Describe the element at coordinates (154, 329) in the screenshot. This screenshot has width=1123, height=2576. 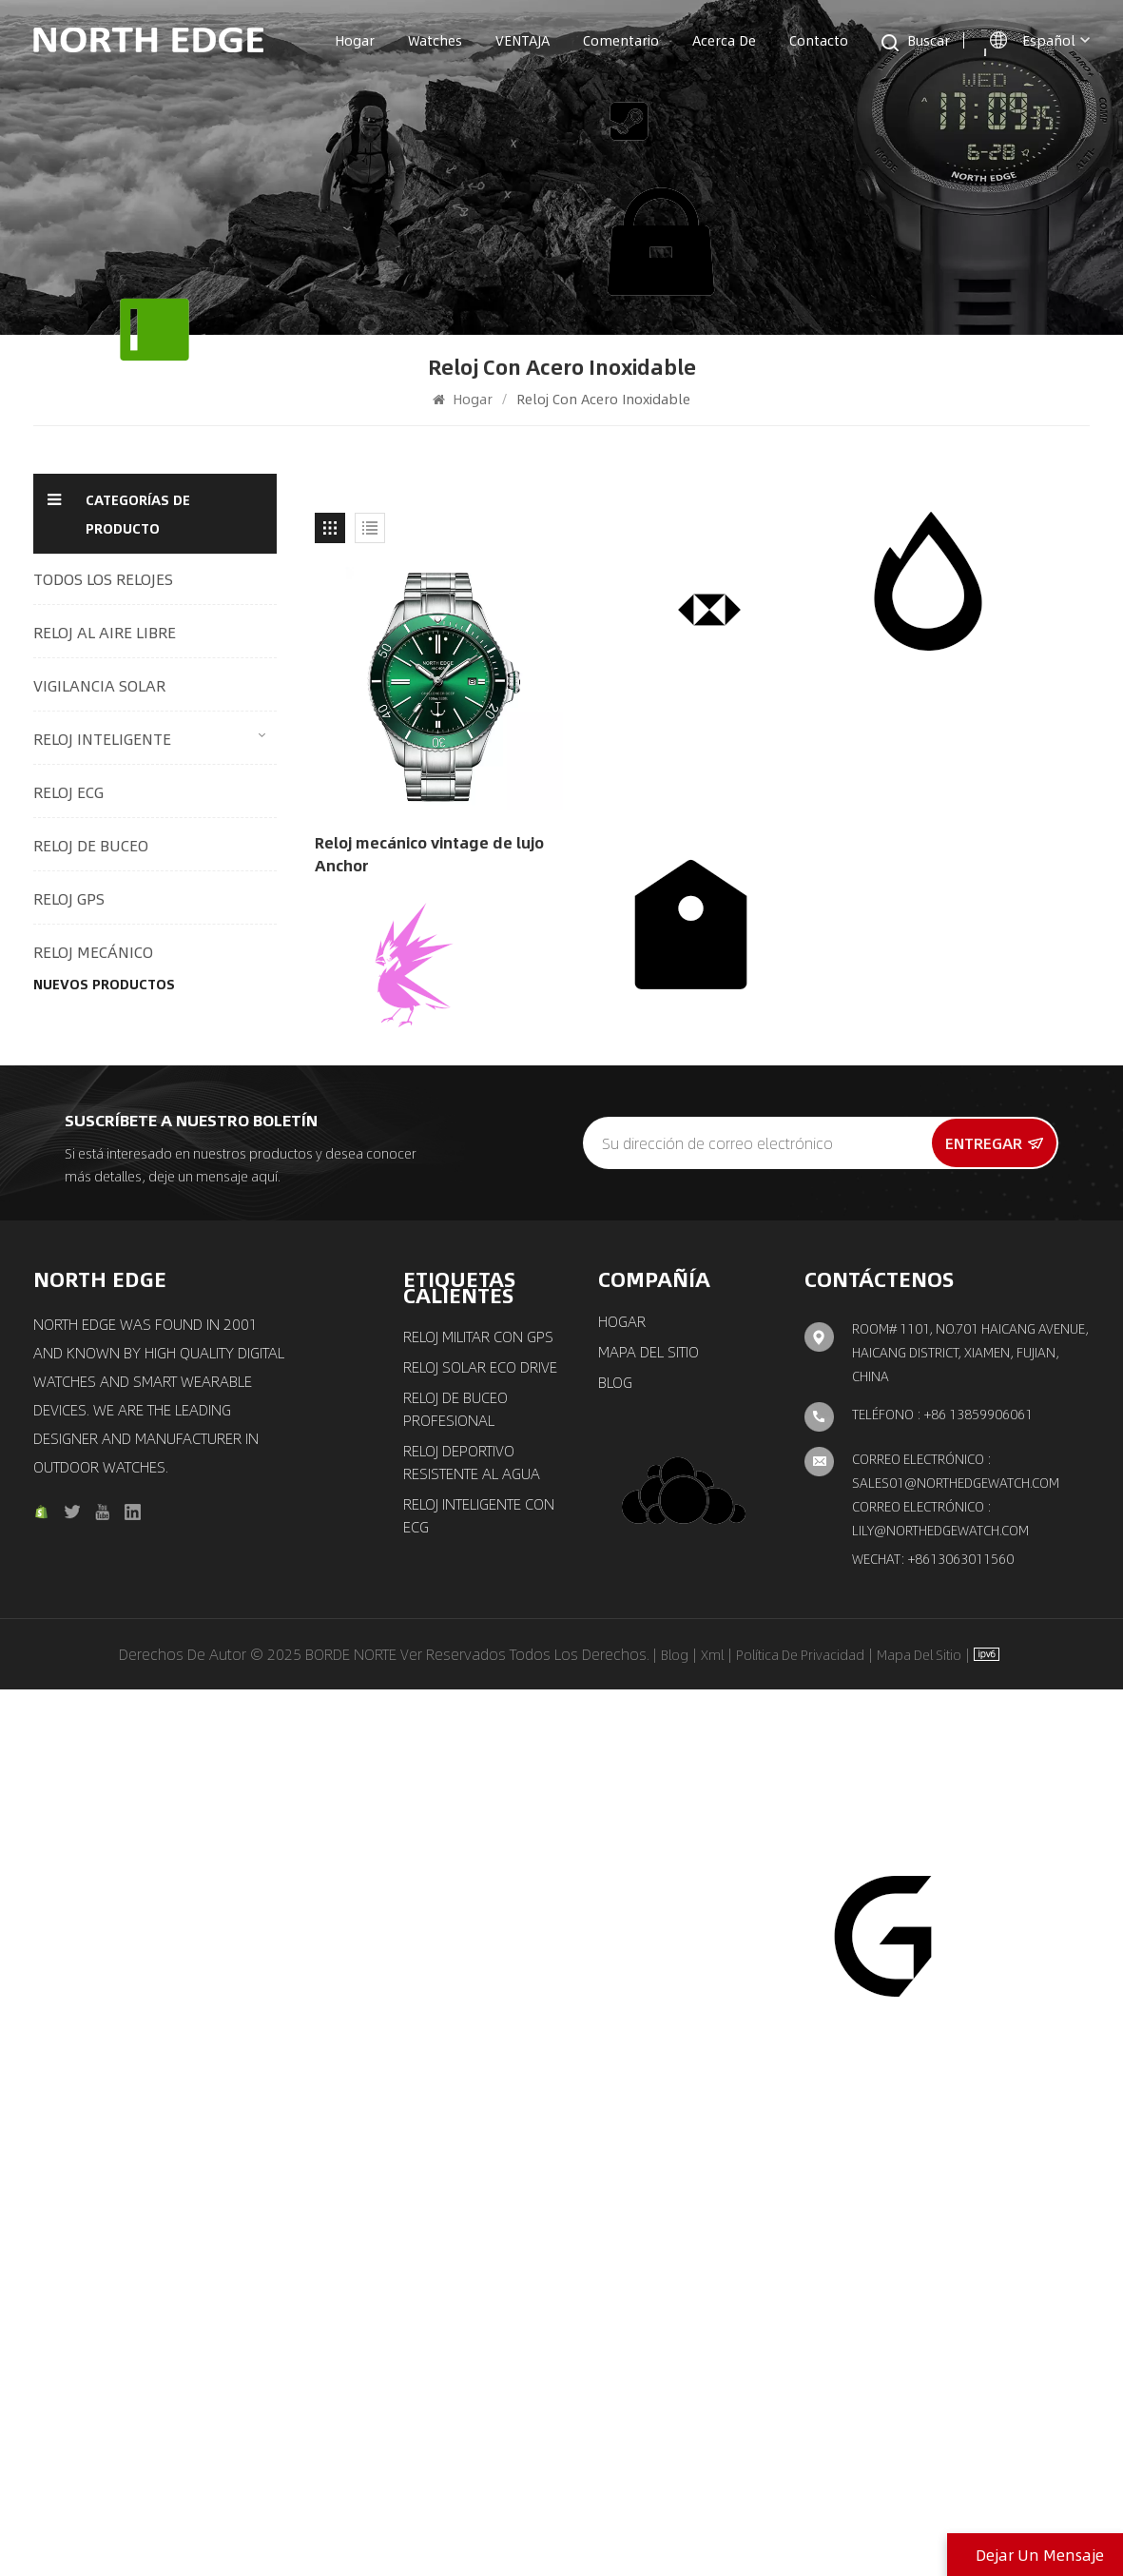
I see `toggle left sidebar panel` at that location.